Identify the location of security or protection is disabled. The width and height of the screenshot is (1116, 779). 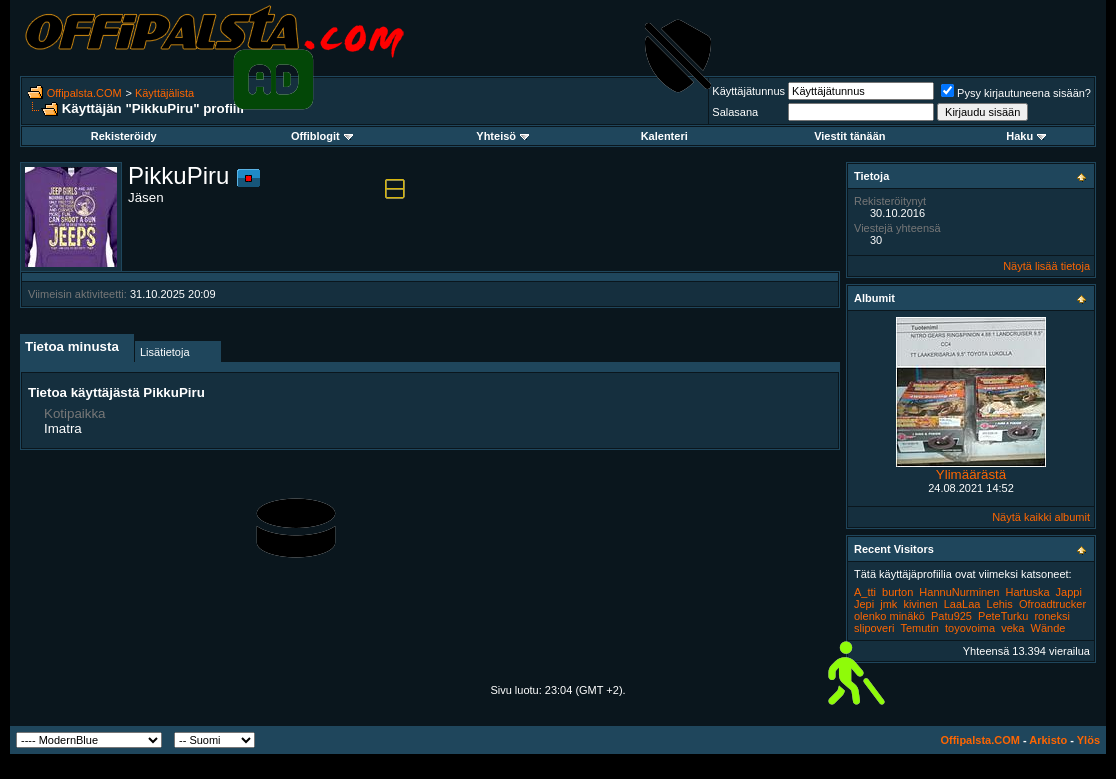
(678, 56).